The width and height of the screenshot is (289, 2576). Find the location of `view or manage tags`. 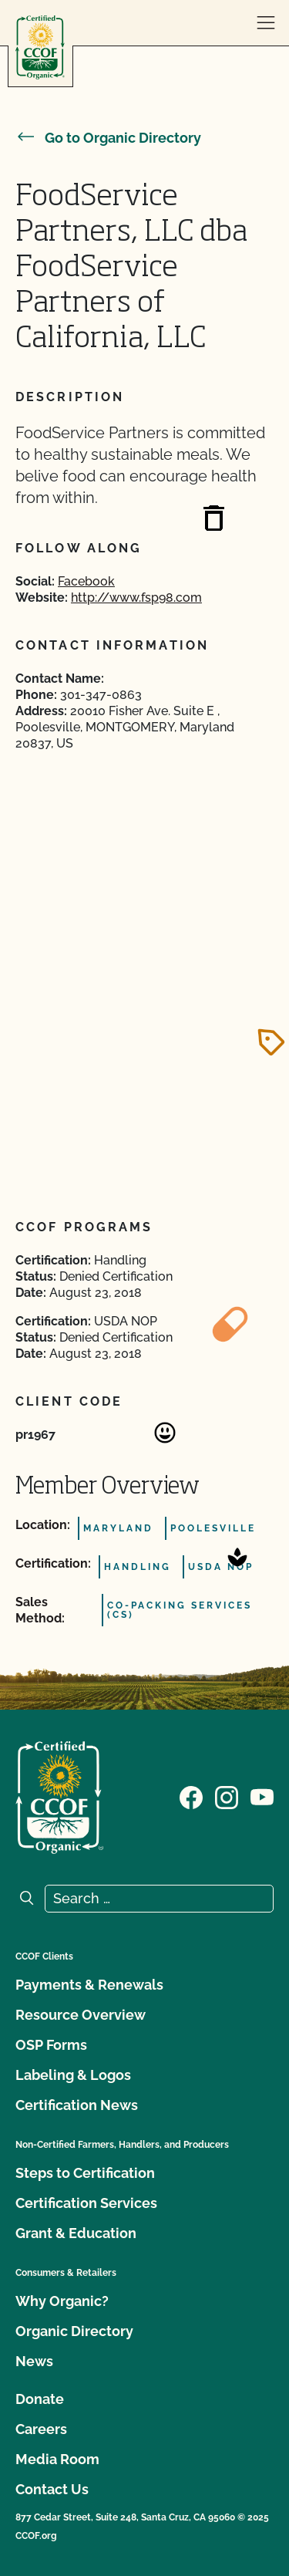

view or manage tags is located at coordinates (270, 1041).